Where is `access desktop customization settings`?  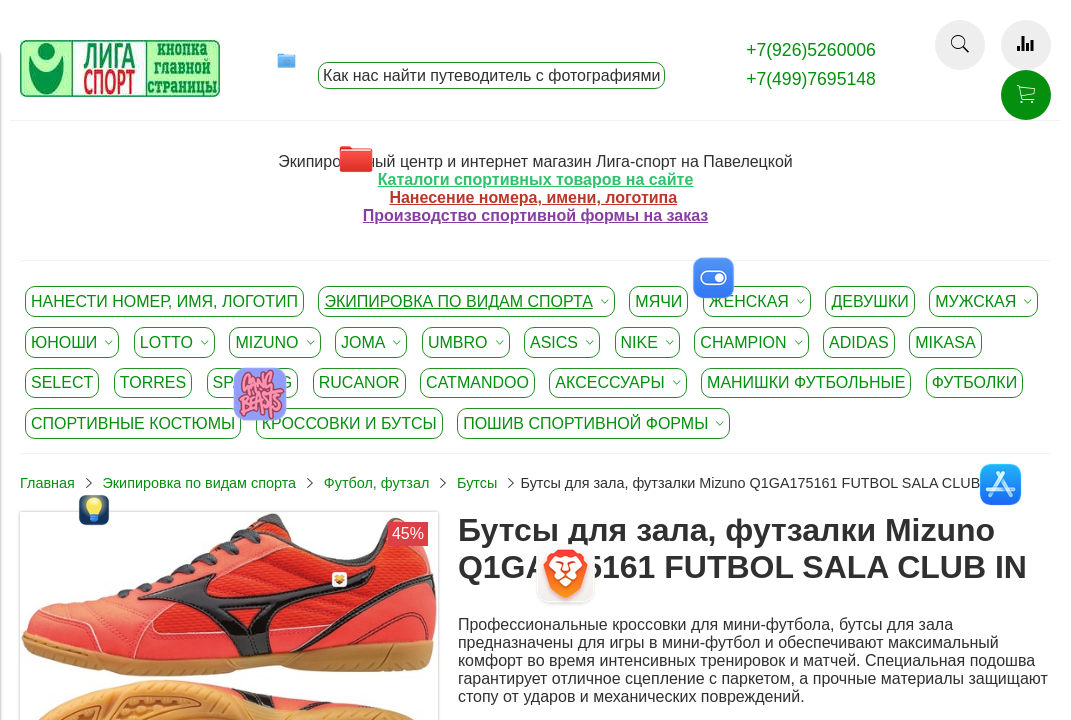 access desktop customization settings is located at coordinates (713, 278).